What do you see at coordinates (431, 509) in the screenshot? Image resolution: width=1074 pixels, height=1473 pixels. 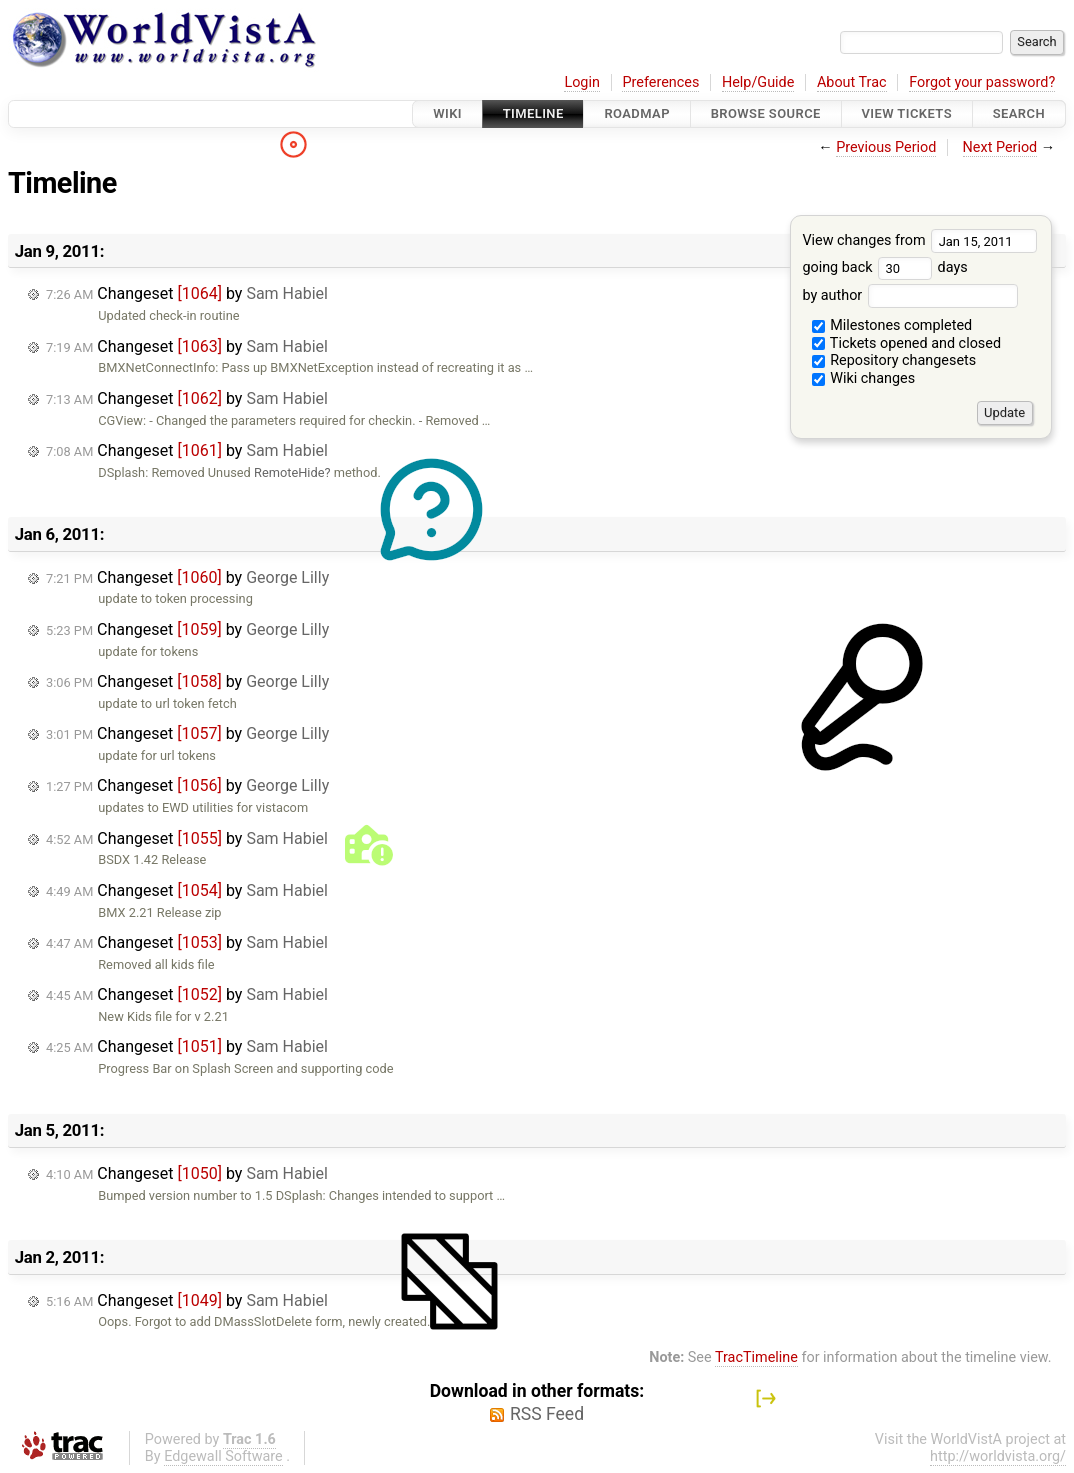 I see `access help or support chat` at bounding box center [431, 509].